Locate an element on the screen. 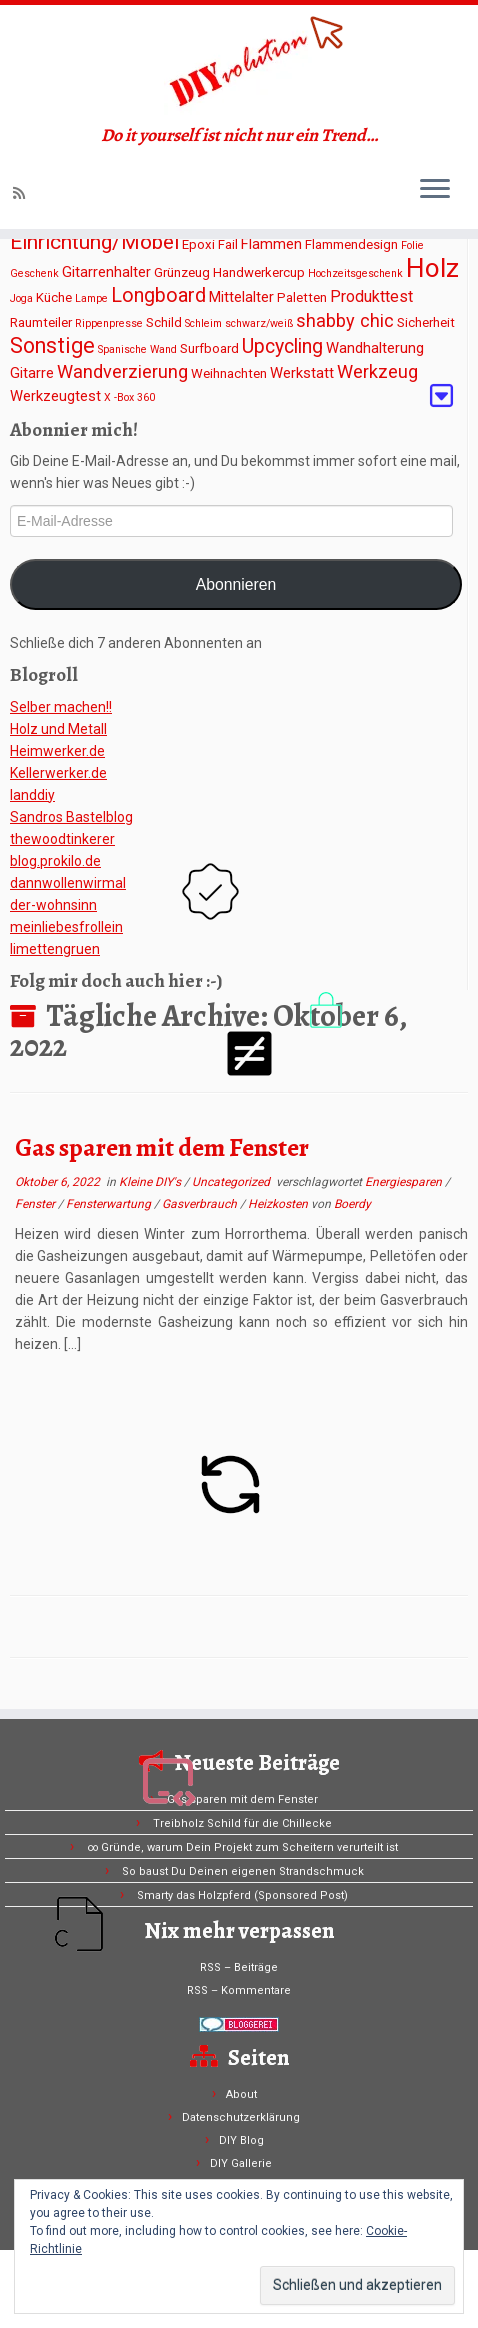  refresh or reload content is located at coordinates (230, 1484).